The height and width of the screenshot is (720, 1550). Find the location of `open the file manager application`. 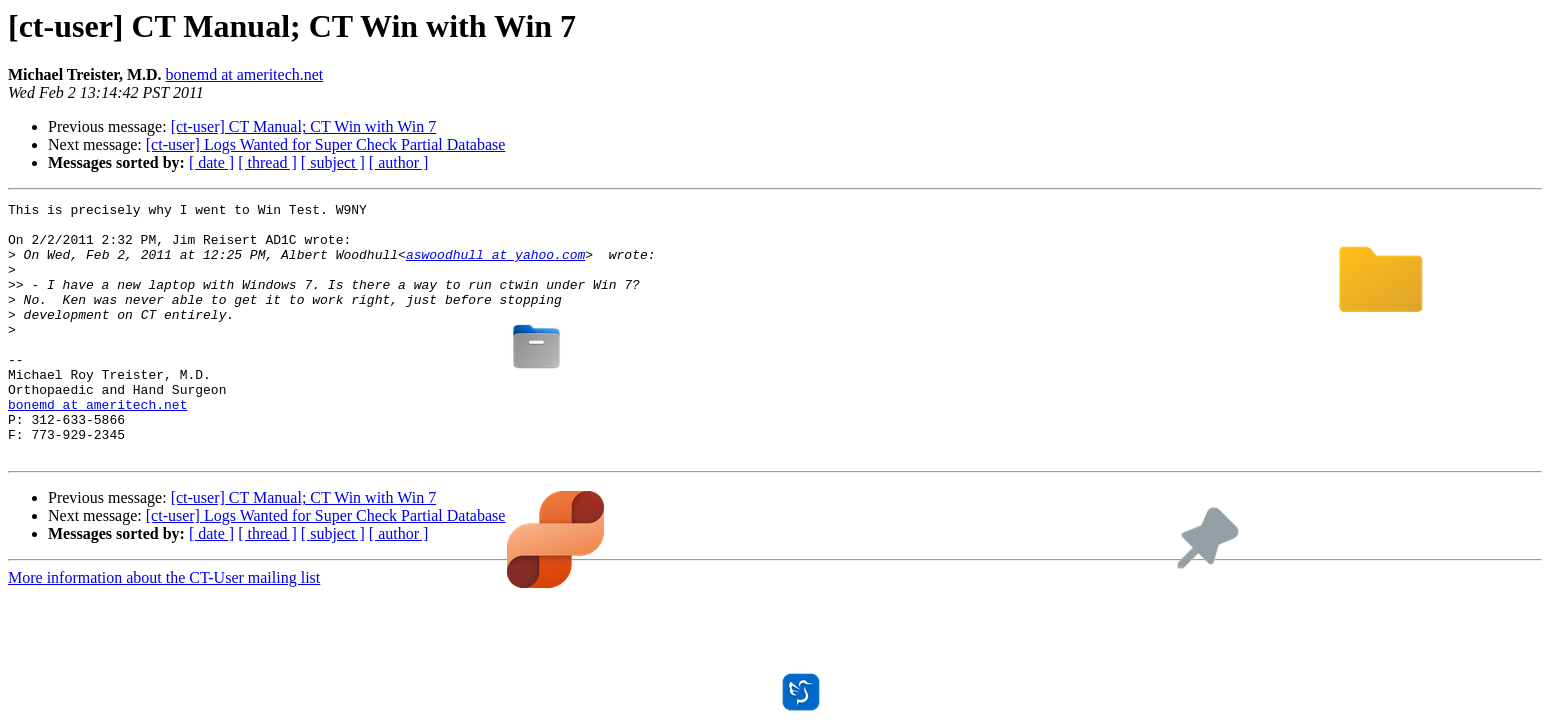

open the file manager application is located at coordinates (536, 346).